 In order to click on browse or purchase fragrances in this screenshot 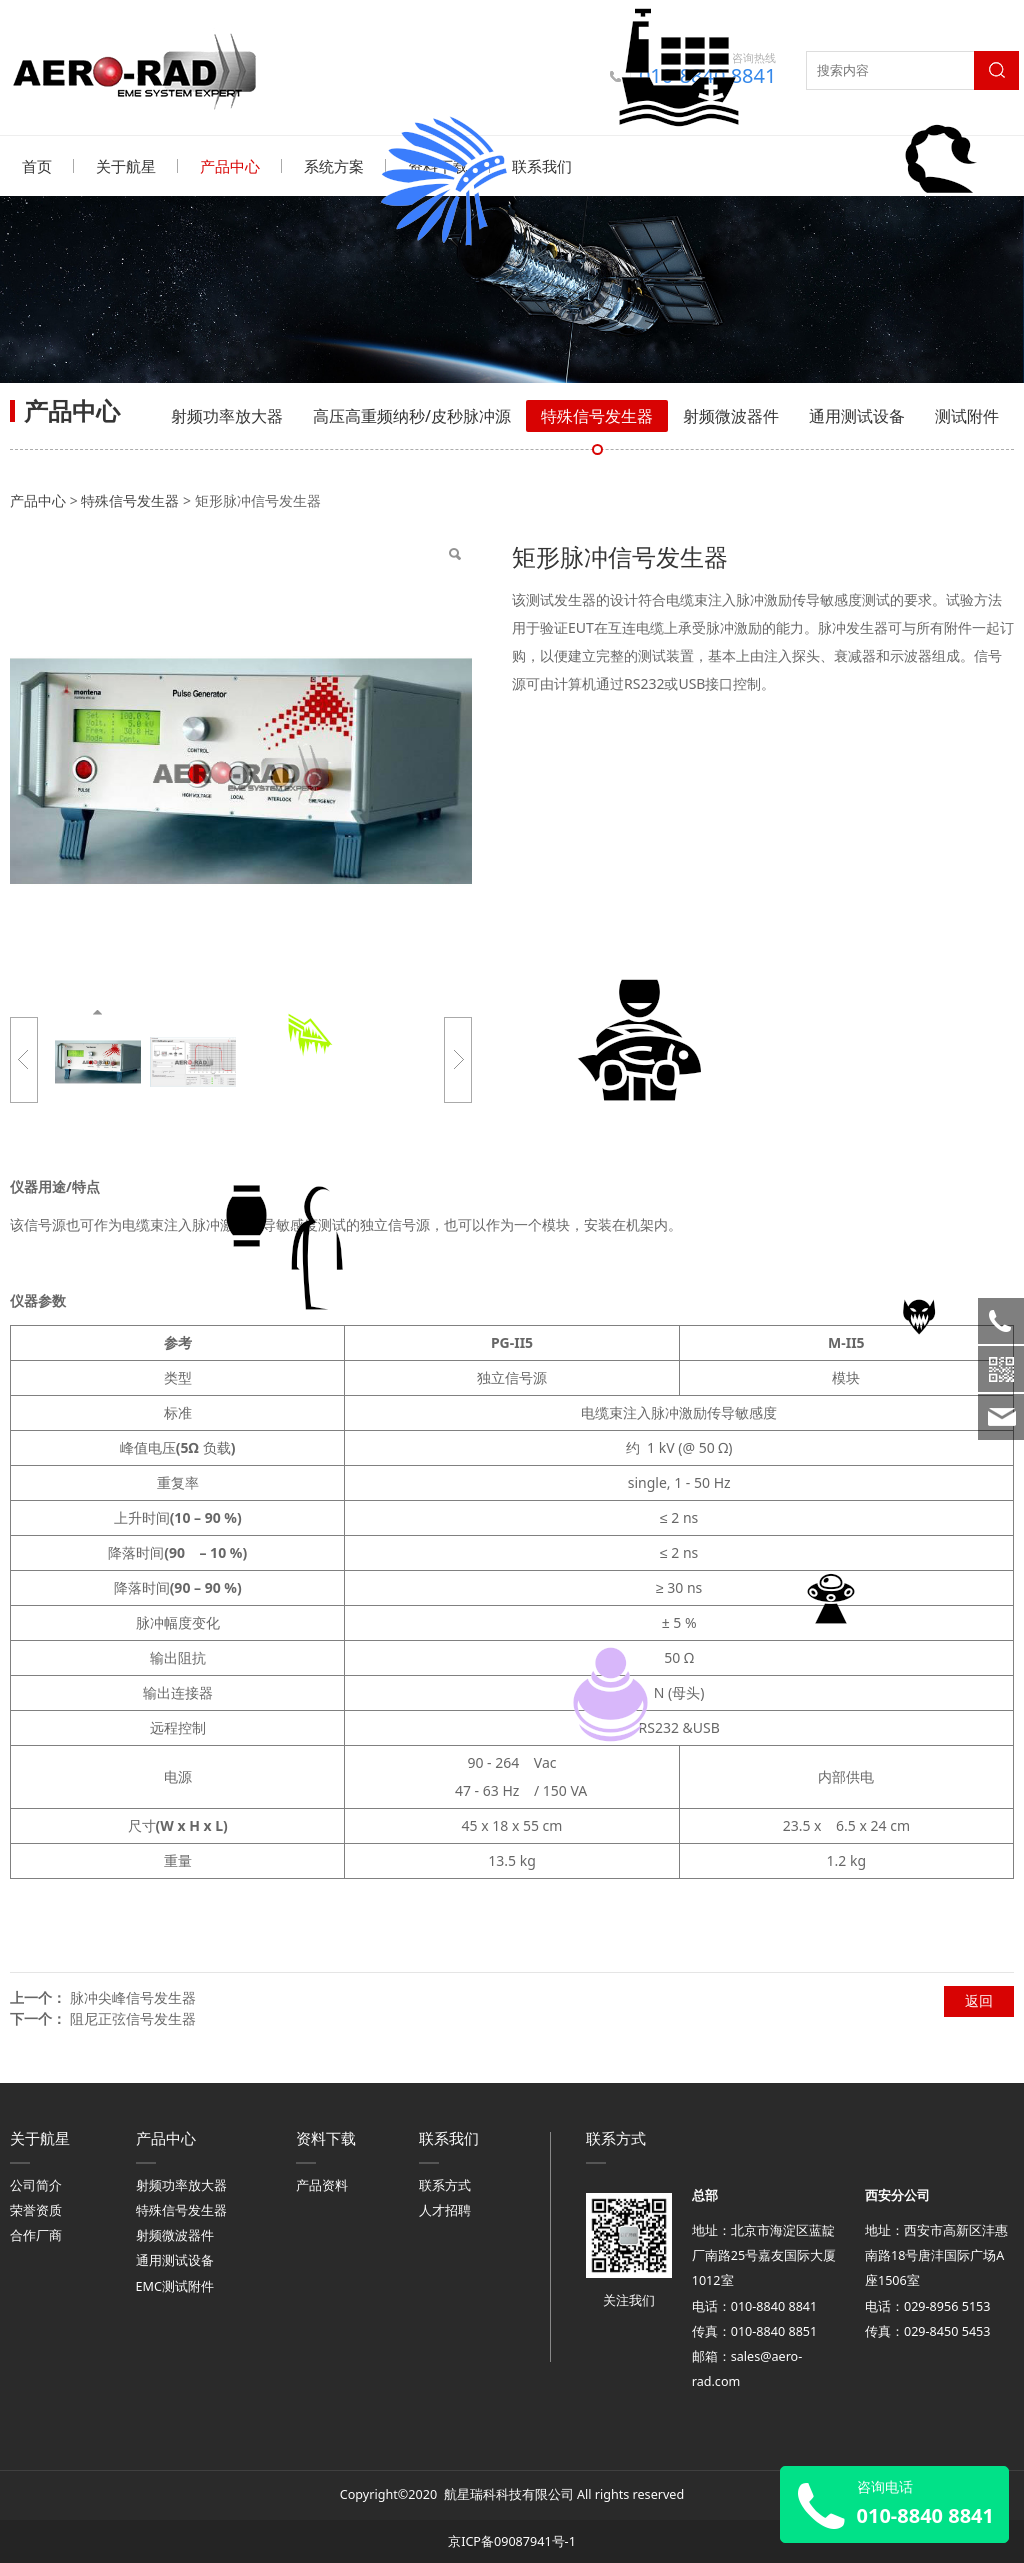, I will do `click(610, 1694)`.